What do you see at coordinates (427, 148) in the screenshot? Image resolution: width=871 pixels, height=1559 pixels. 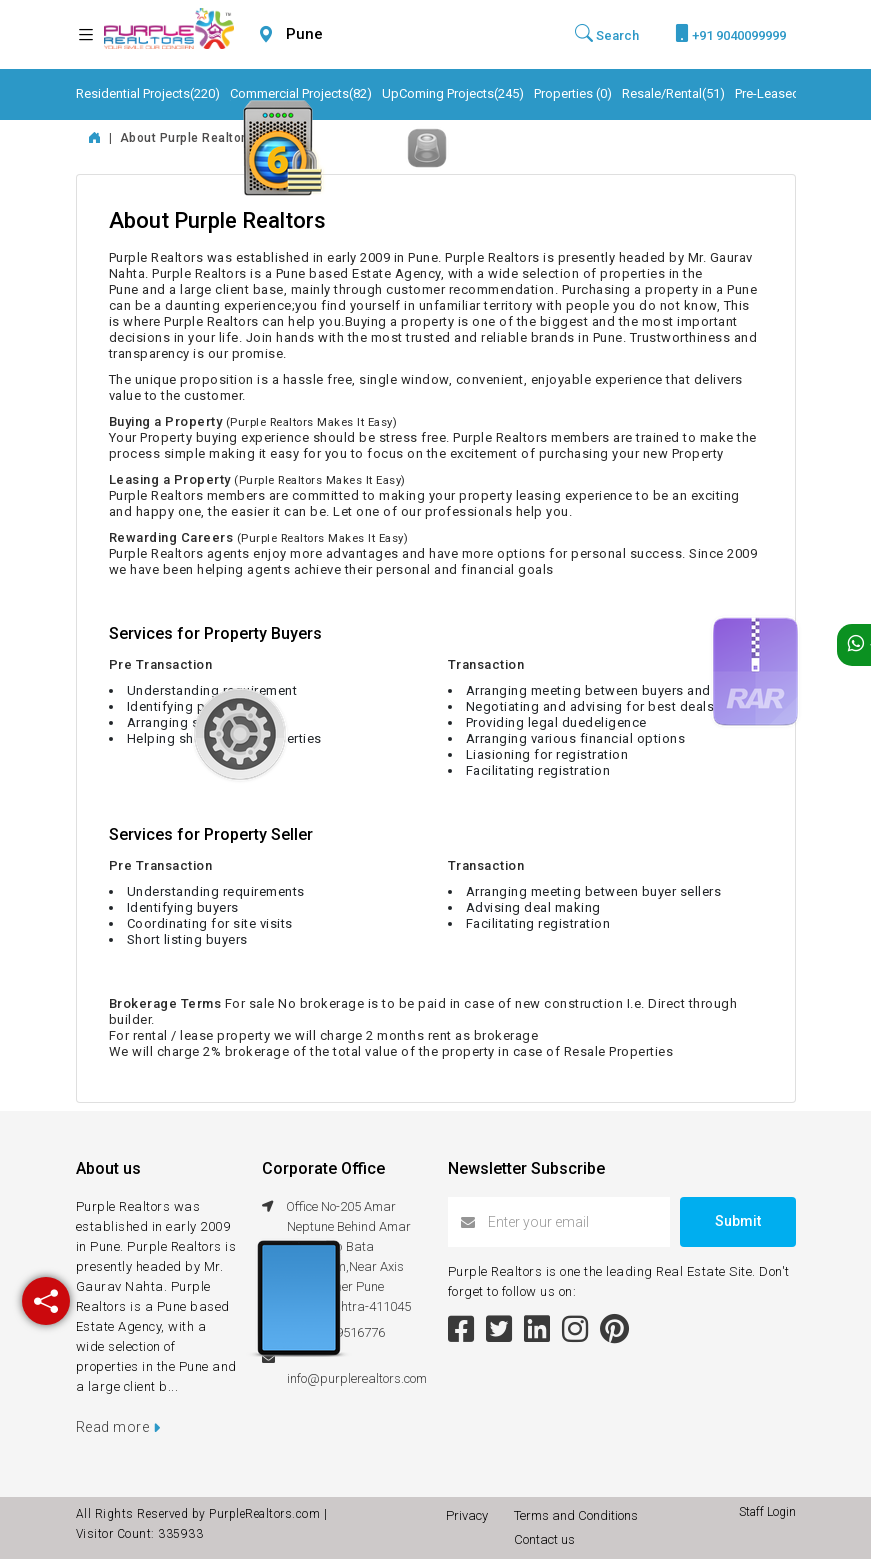 I see `open preview app to view images and PDFs` at bounding box center [427, 148].